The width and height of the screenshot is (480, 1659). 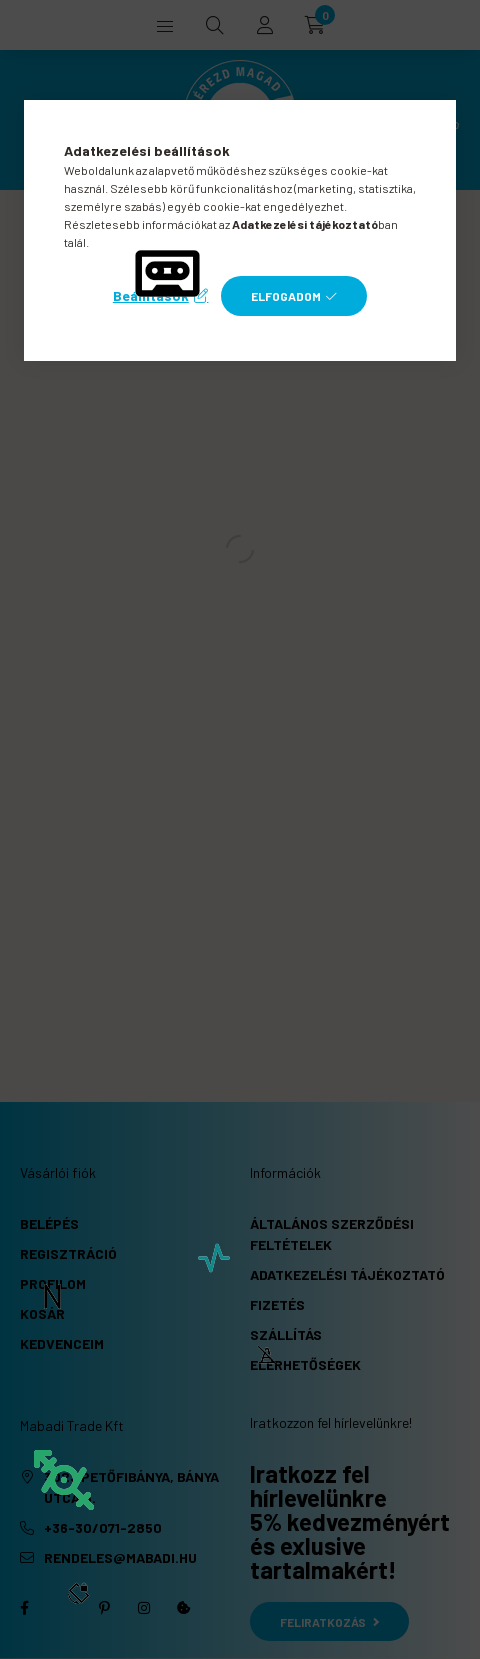 What do you see at coordinates (167, 273) in the screenshot?
I see `access audio recordings or voice memos` at bounding box center [167, 273].